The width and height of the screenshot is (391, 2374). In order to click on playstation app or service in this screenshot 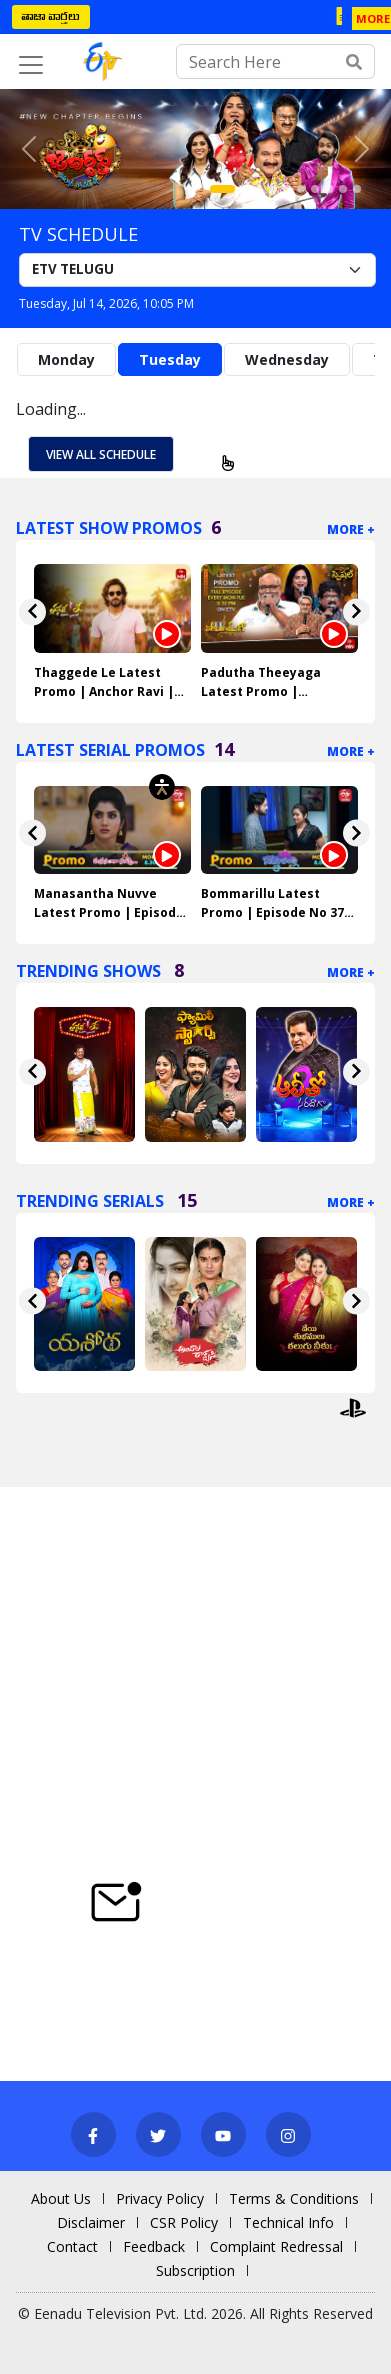, I will do `click(353, 1408)`.